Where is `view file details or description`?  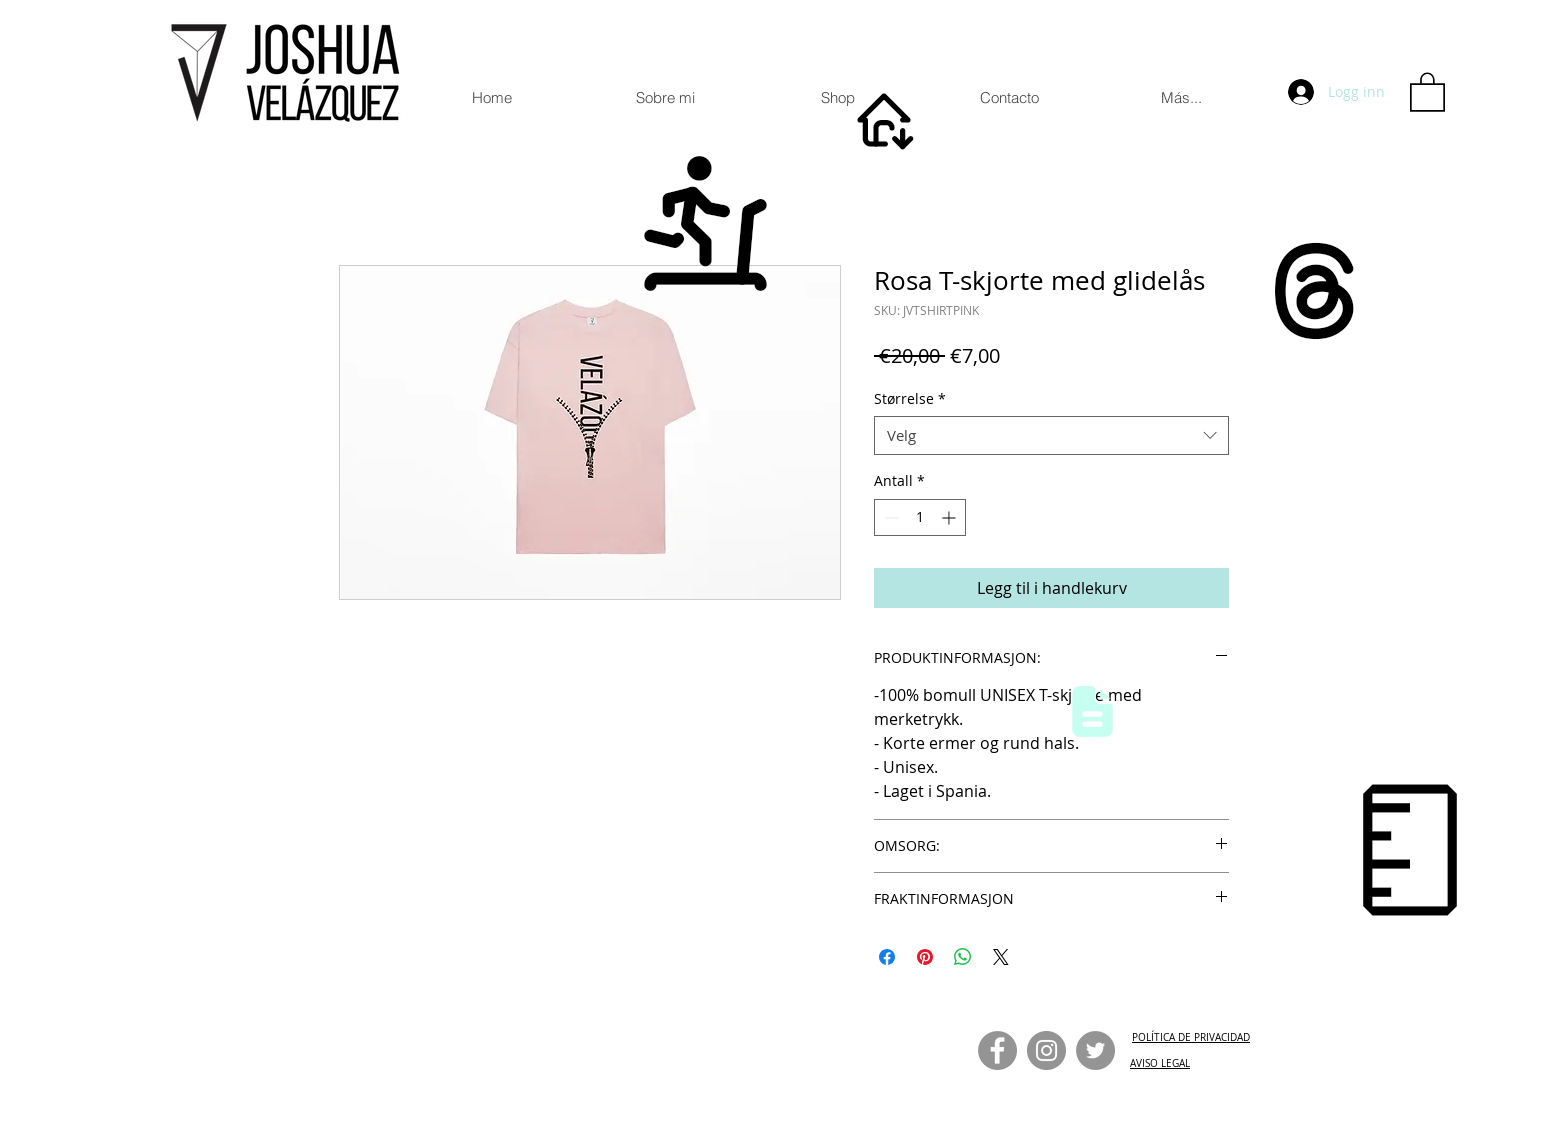 view file details or description is located at coordinates (1092, 711).